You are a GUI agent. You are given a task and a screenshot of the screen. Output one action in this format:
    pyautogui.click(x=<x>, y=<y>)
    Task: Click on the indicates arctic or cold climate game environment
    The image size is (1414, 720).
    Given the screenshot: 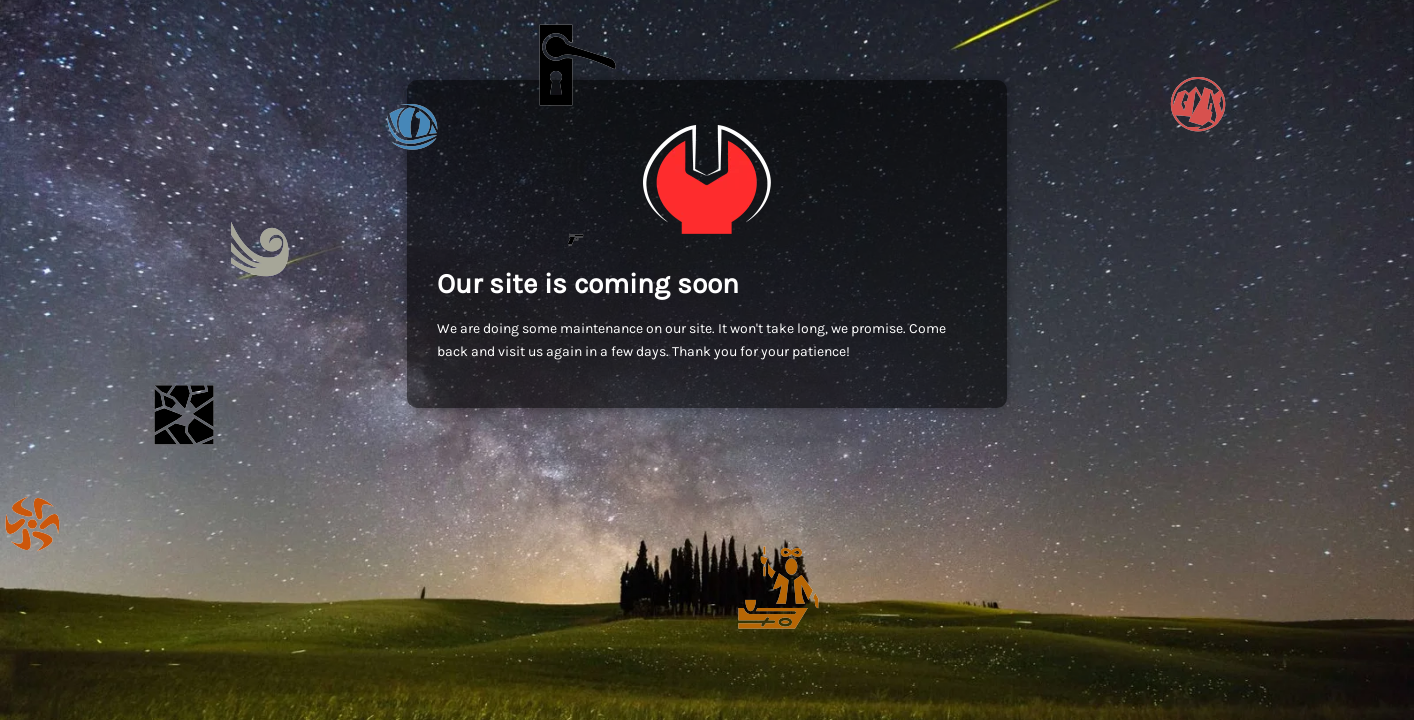 What is the action you would take?
    pyautogui.click(x=1198, y=104)
    